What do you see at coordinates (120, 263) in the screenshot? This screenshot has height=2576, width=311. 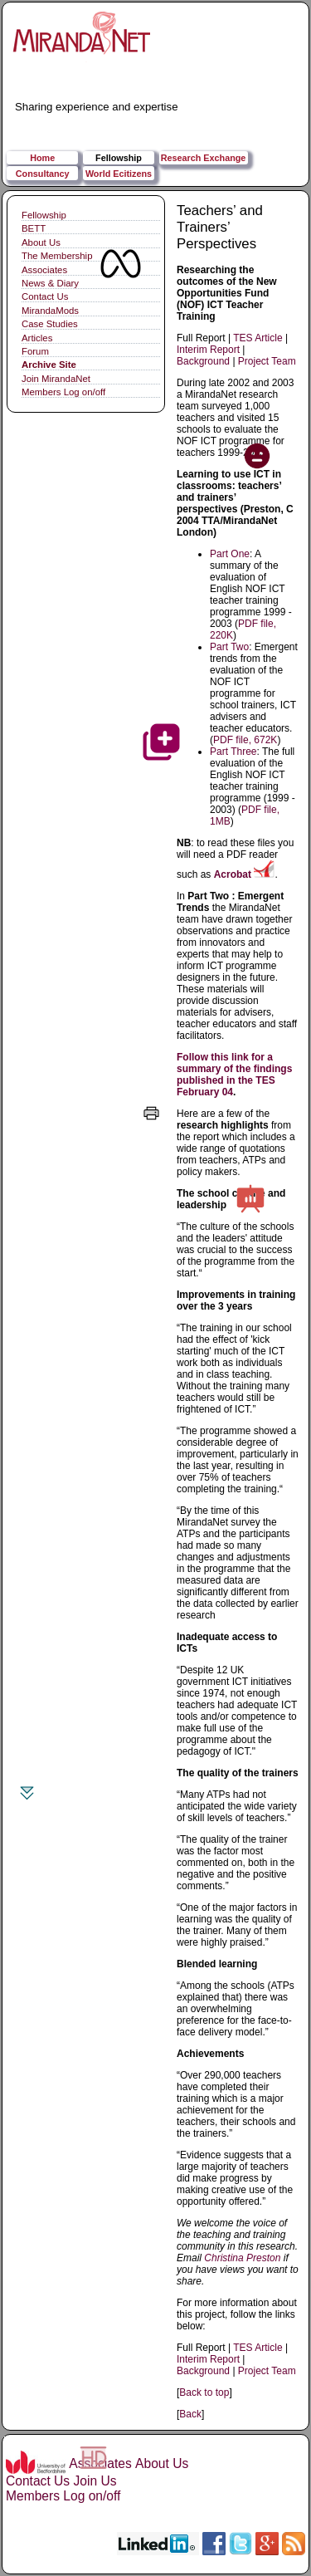 I see `meta company logo` at bounding box center [120, 263].